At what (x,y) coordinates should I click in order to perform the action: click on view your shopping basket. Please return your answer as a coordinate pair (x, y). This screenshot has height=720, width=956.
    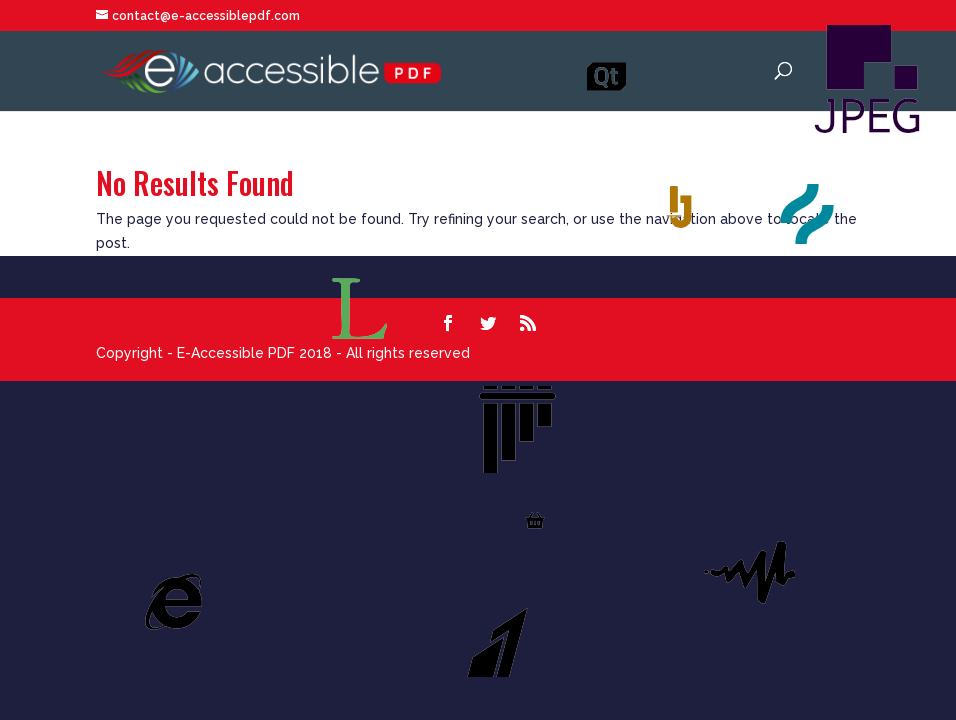
    Looking at the image, I should click on (535, 520).